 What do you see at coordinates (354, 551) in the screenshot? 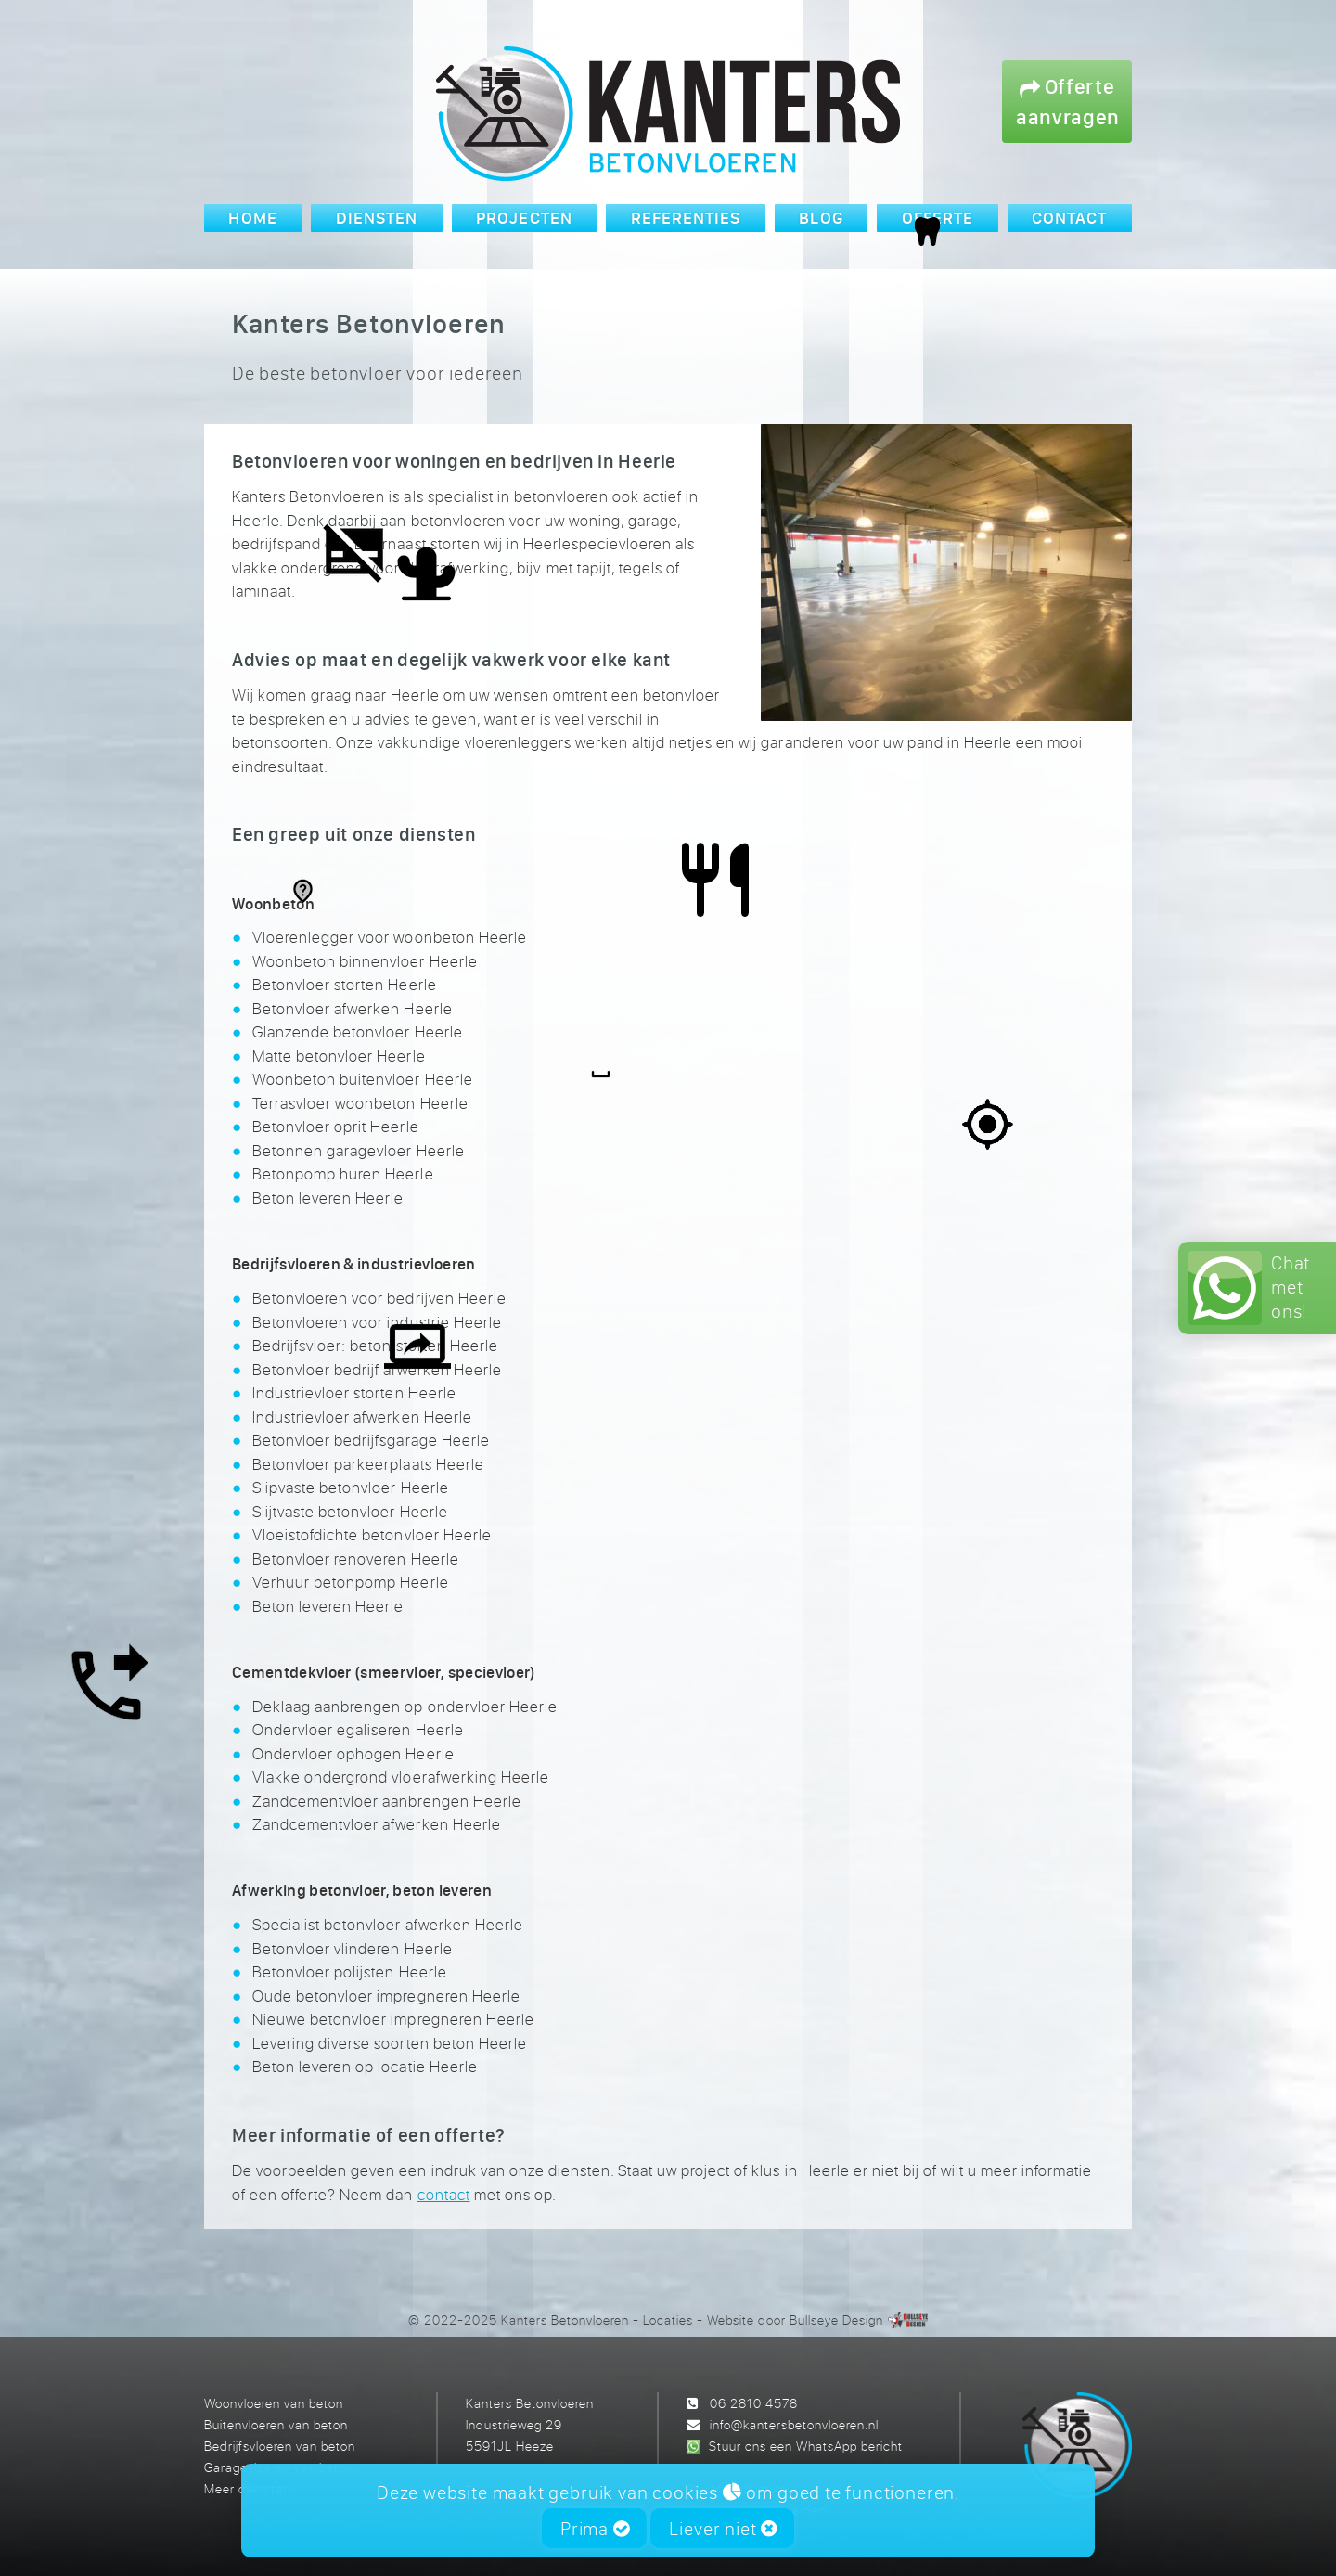
I see `turn off subtitles or closed captions` at bounding box center [354, 551].